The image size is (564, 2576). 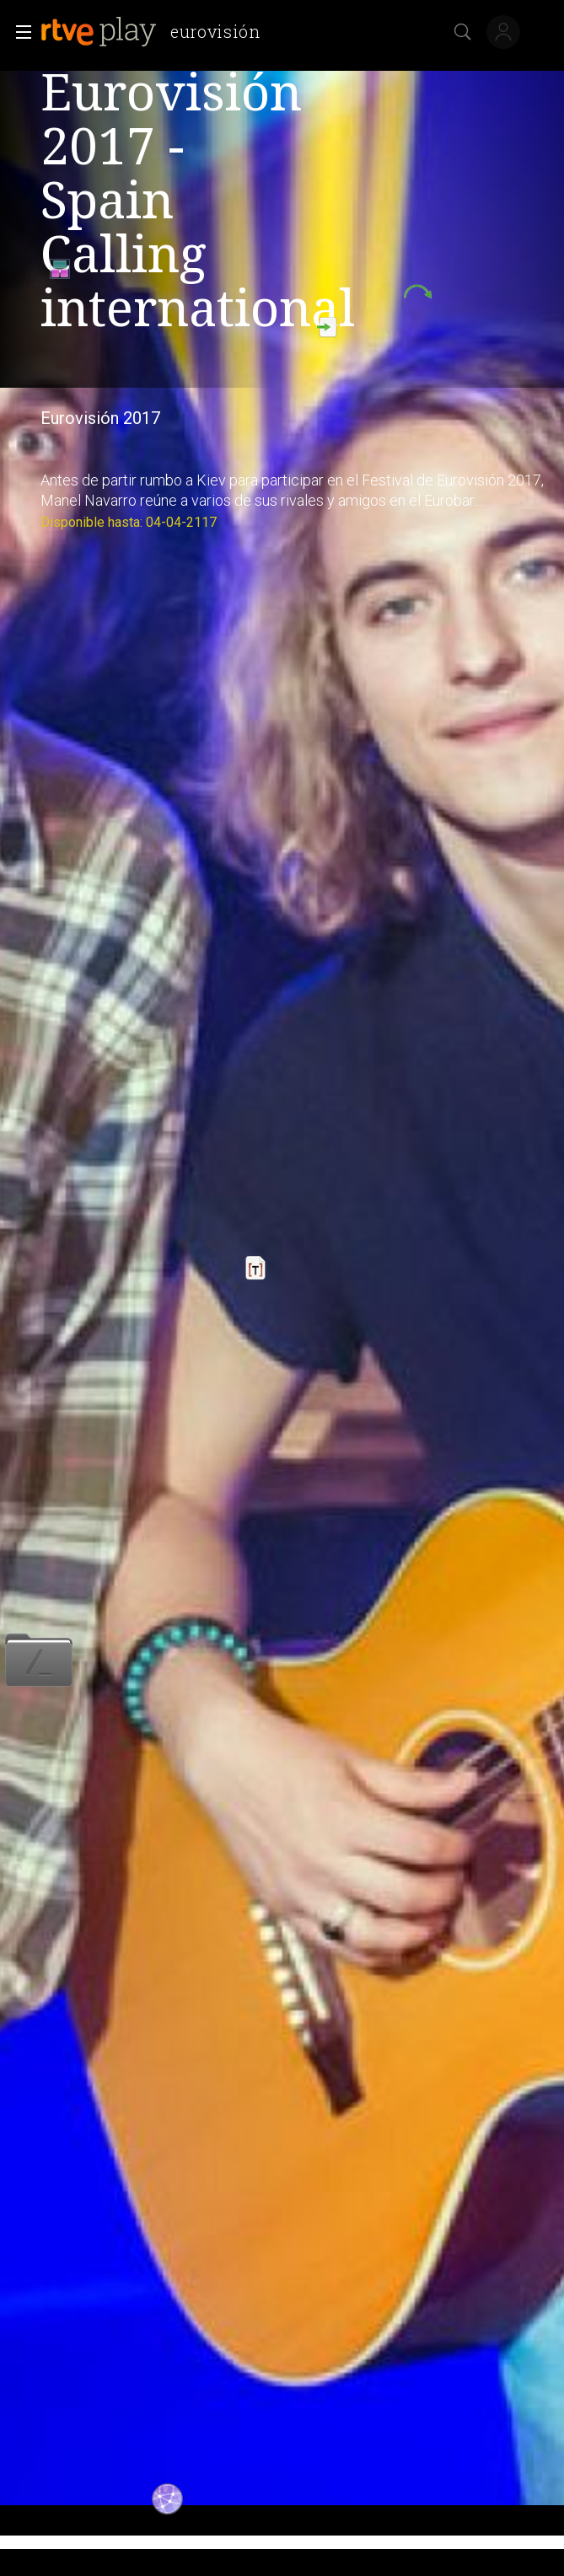 I want to click on access the root directory, so click(x=39, y=1660).